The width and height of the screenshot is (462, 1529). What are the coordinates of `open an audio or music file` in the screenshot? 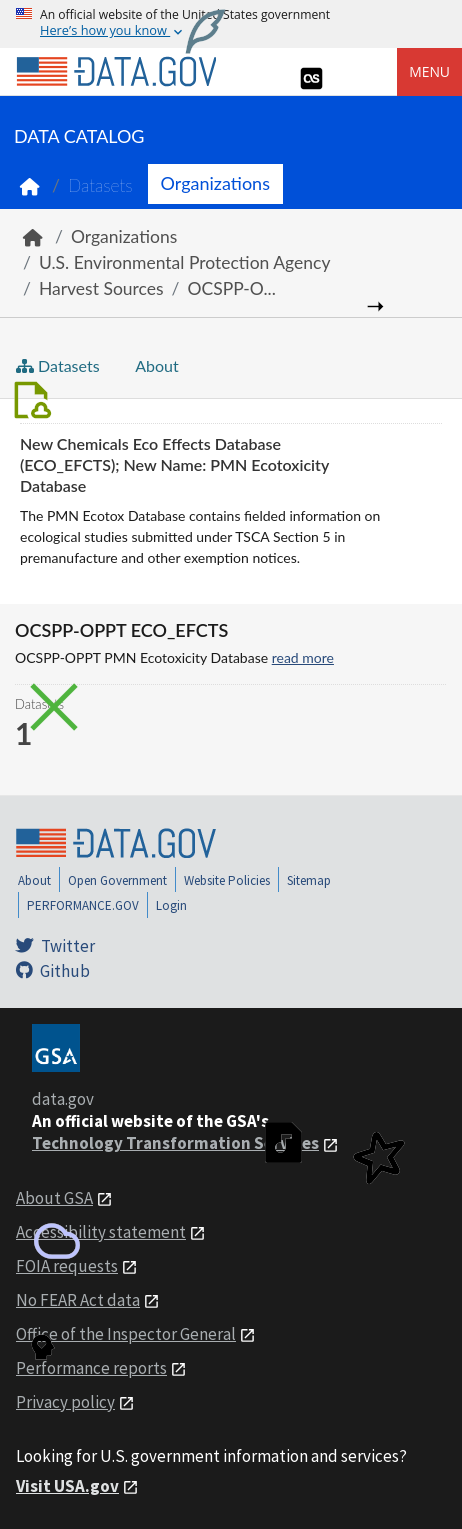 It's located at (283, 1142).